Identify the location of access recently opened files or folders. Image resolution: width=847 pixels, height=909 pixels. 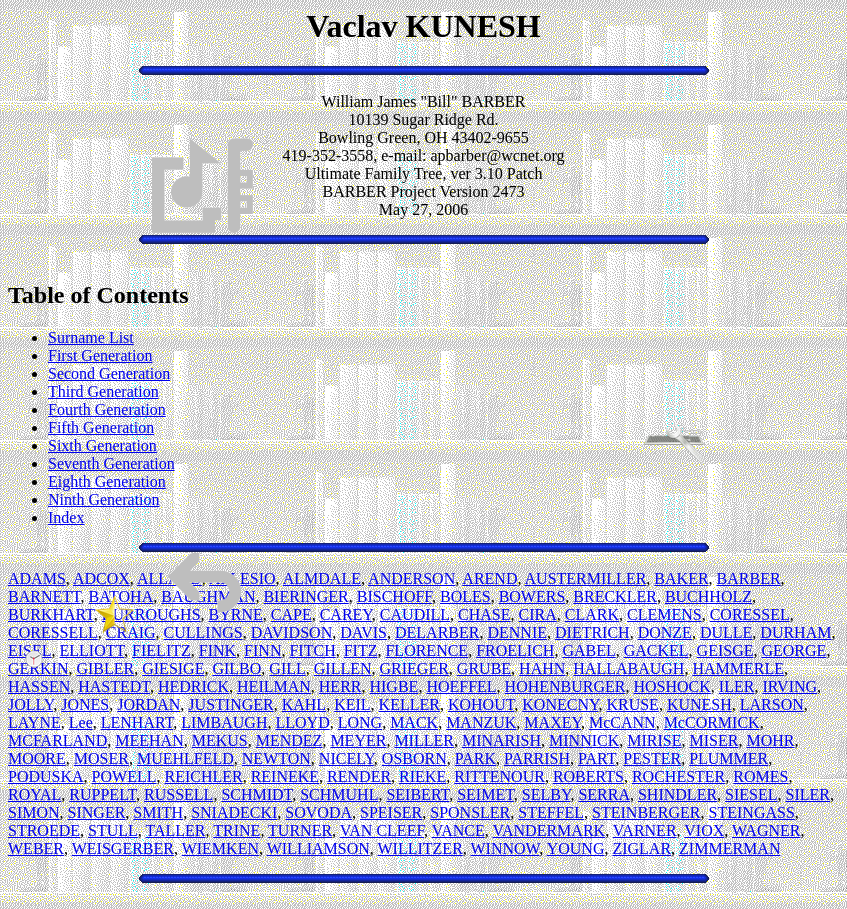
(34, 659).